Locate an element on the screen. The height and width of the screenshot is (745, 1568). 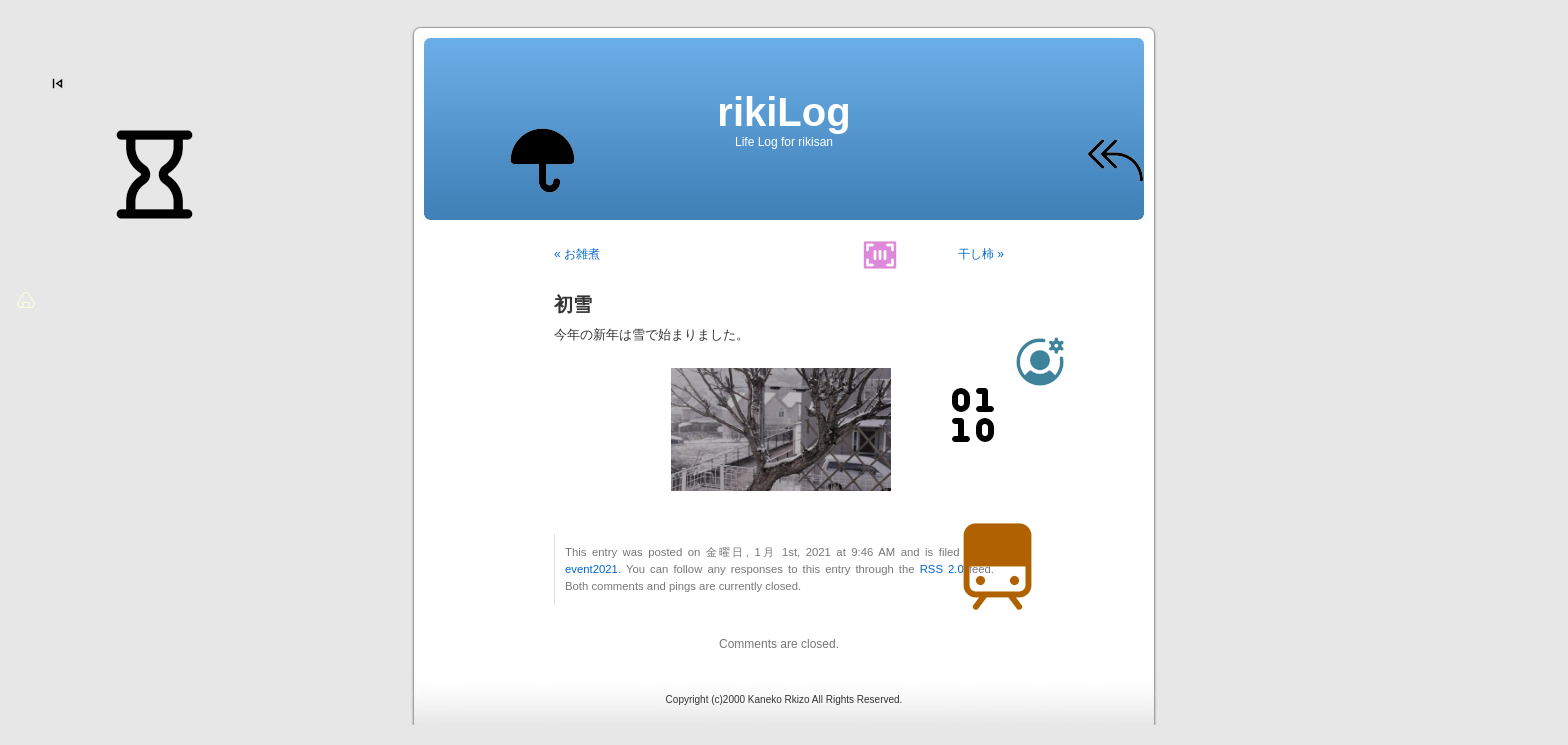
skip to previous track is located at coordinates (57, 83).